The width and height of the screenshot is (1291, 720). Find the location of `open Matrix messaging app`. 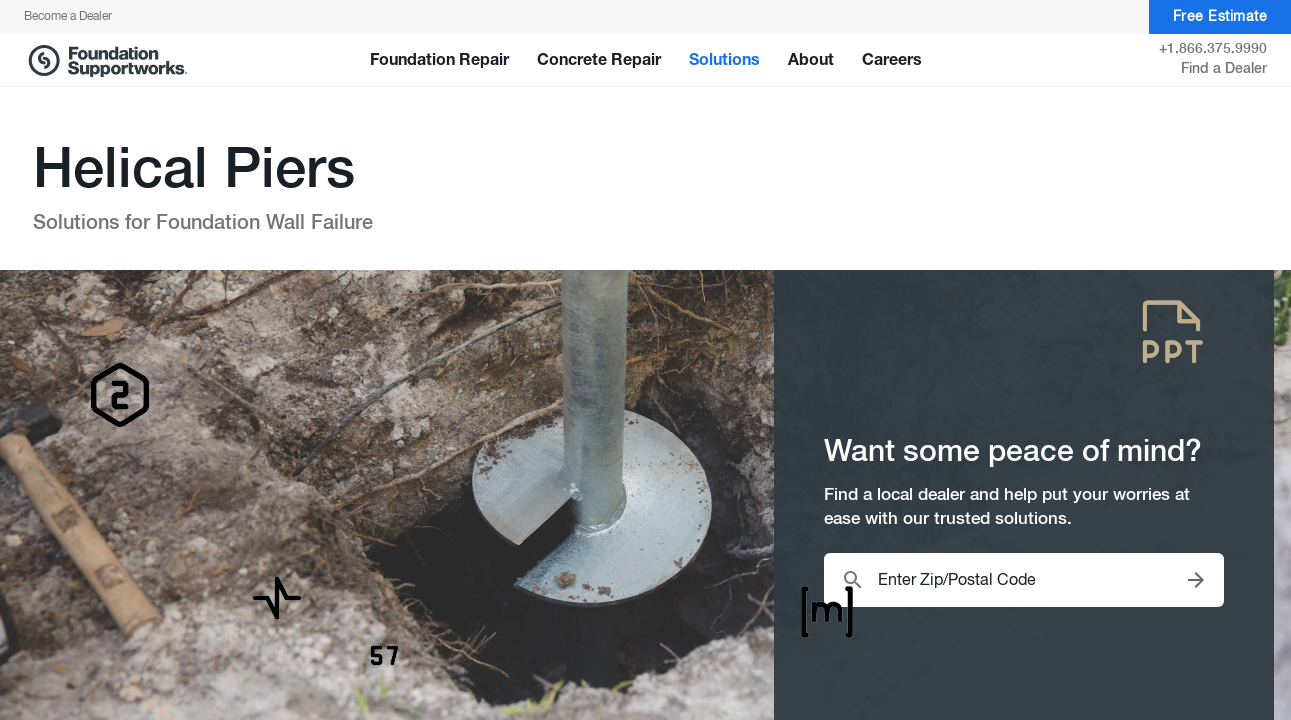

open Matrix messaging app is located at coordinates (827, 612).